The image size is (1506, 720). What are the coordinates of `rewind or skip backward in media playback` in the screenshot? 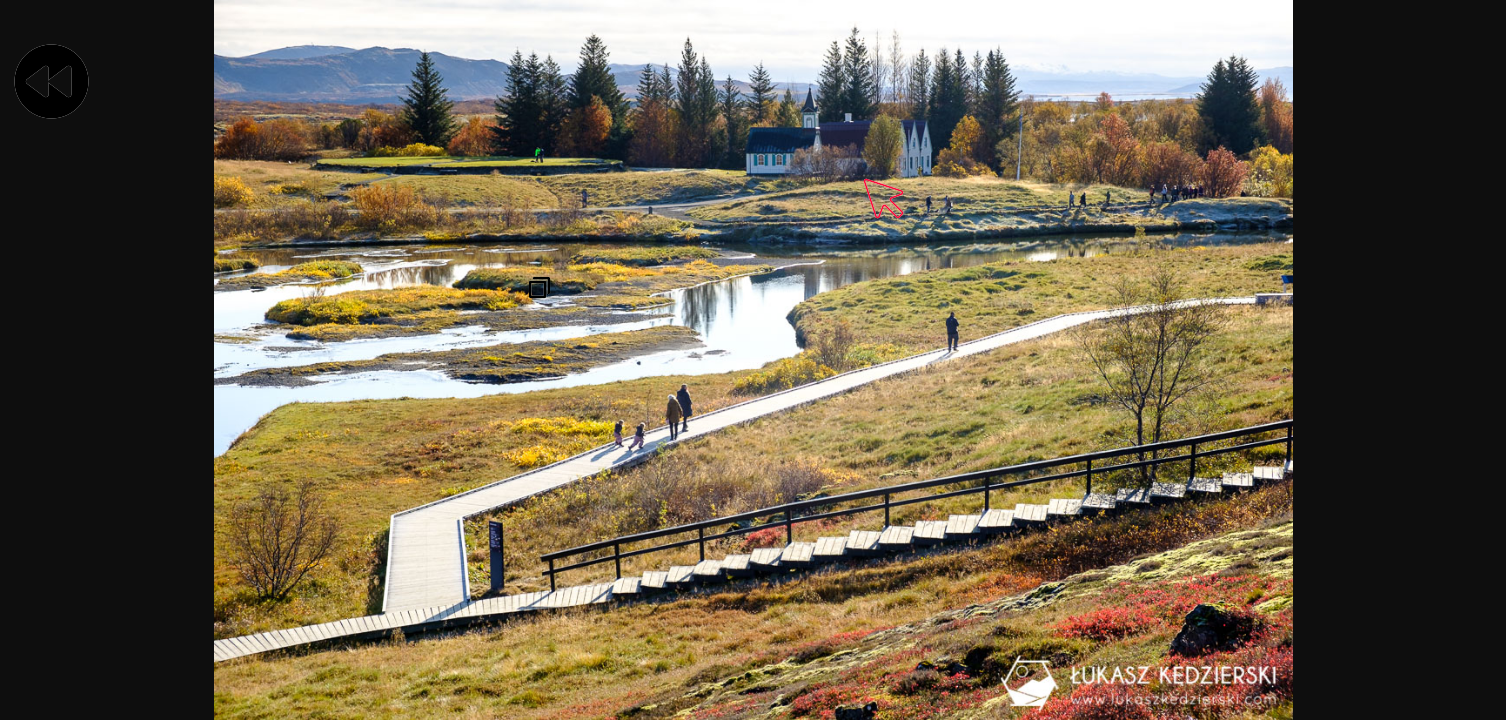 It's located at (51, 81).